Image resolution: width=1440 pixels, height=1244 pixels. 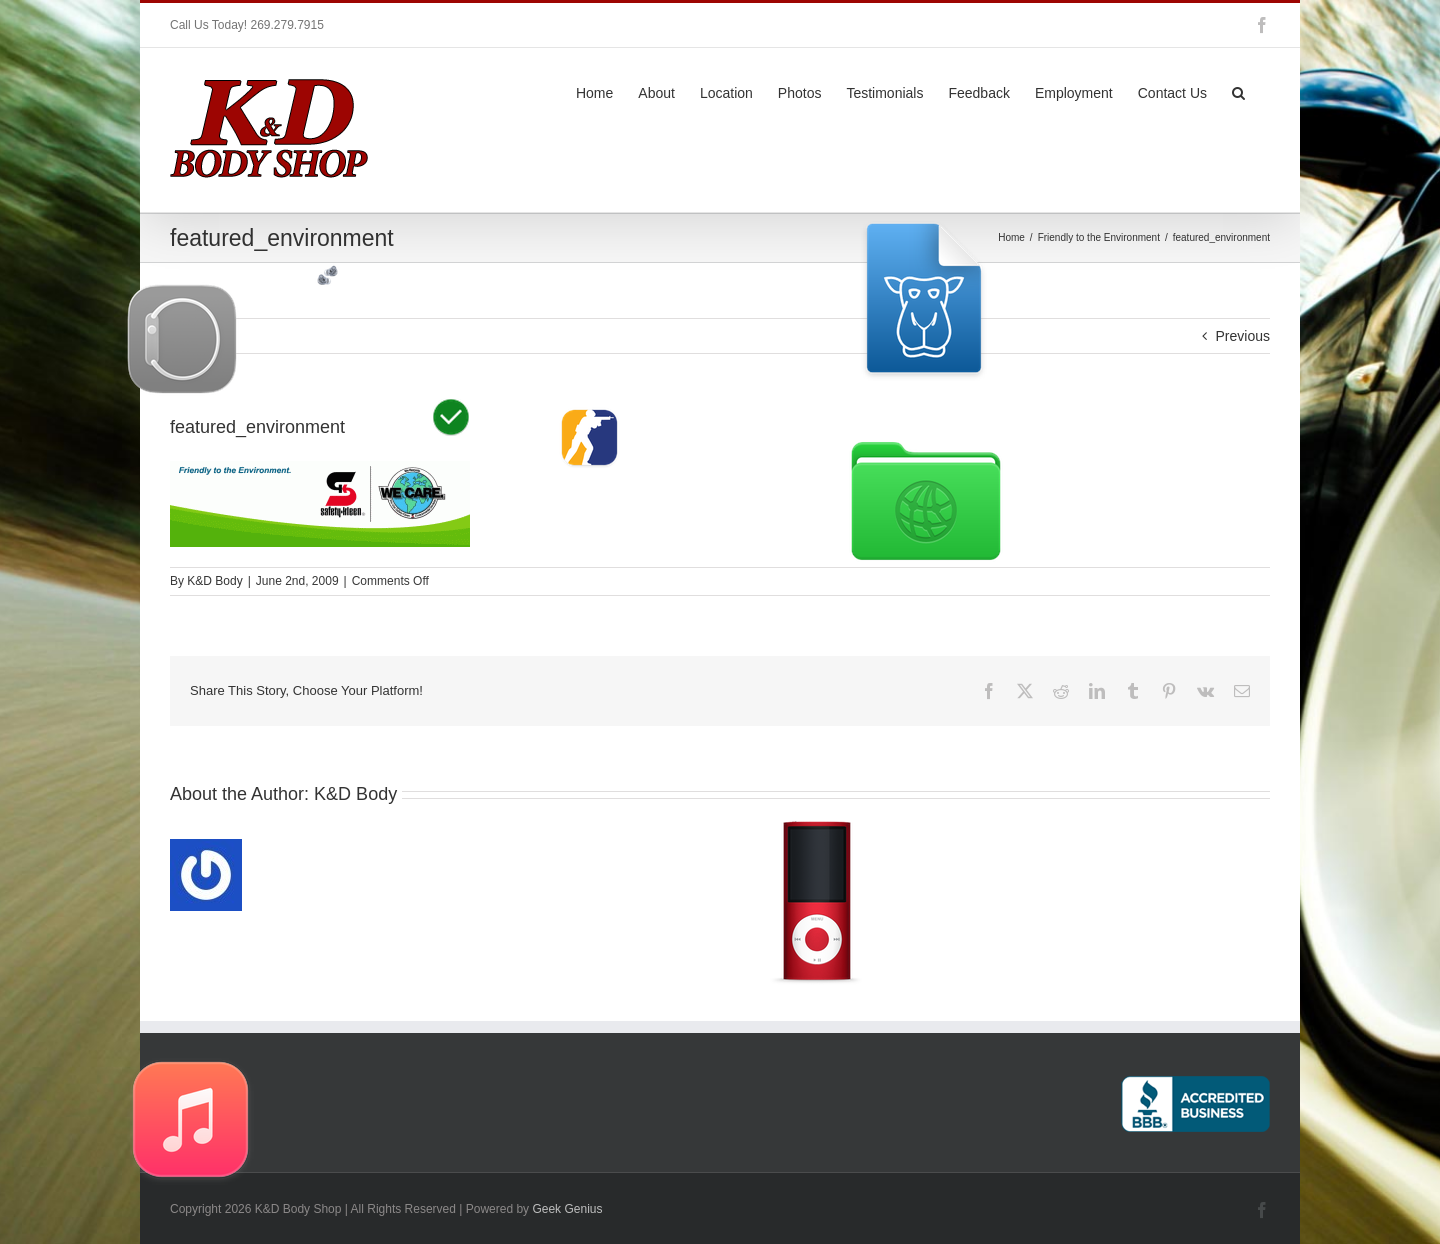 What do you see at coordinates (182, 339) in the screenshot?
I see `open the Apple Watch companion app` at bounding box center [182, 339].